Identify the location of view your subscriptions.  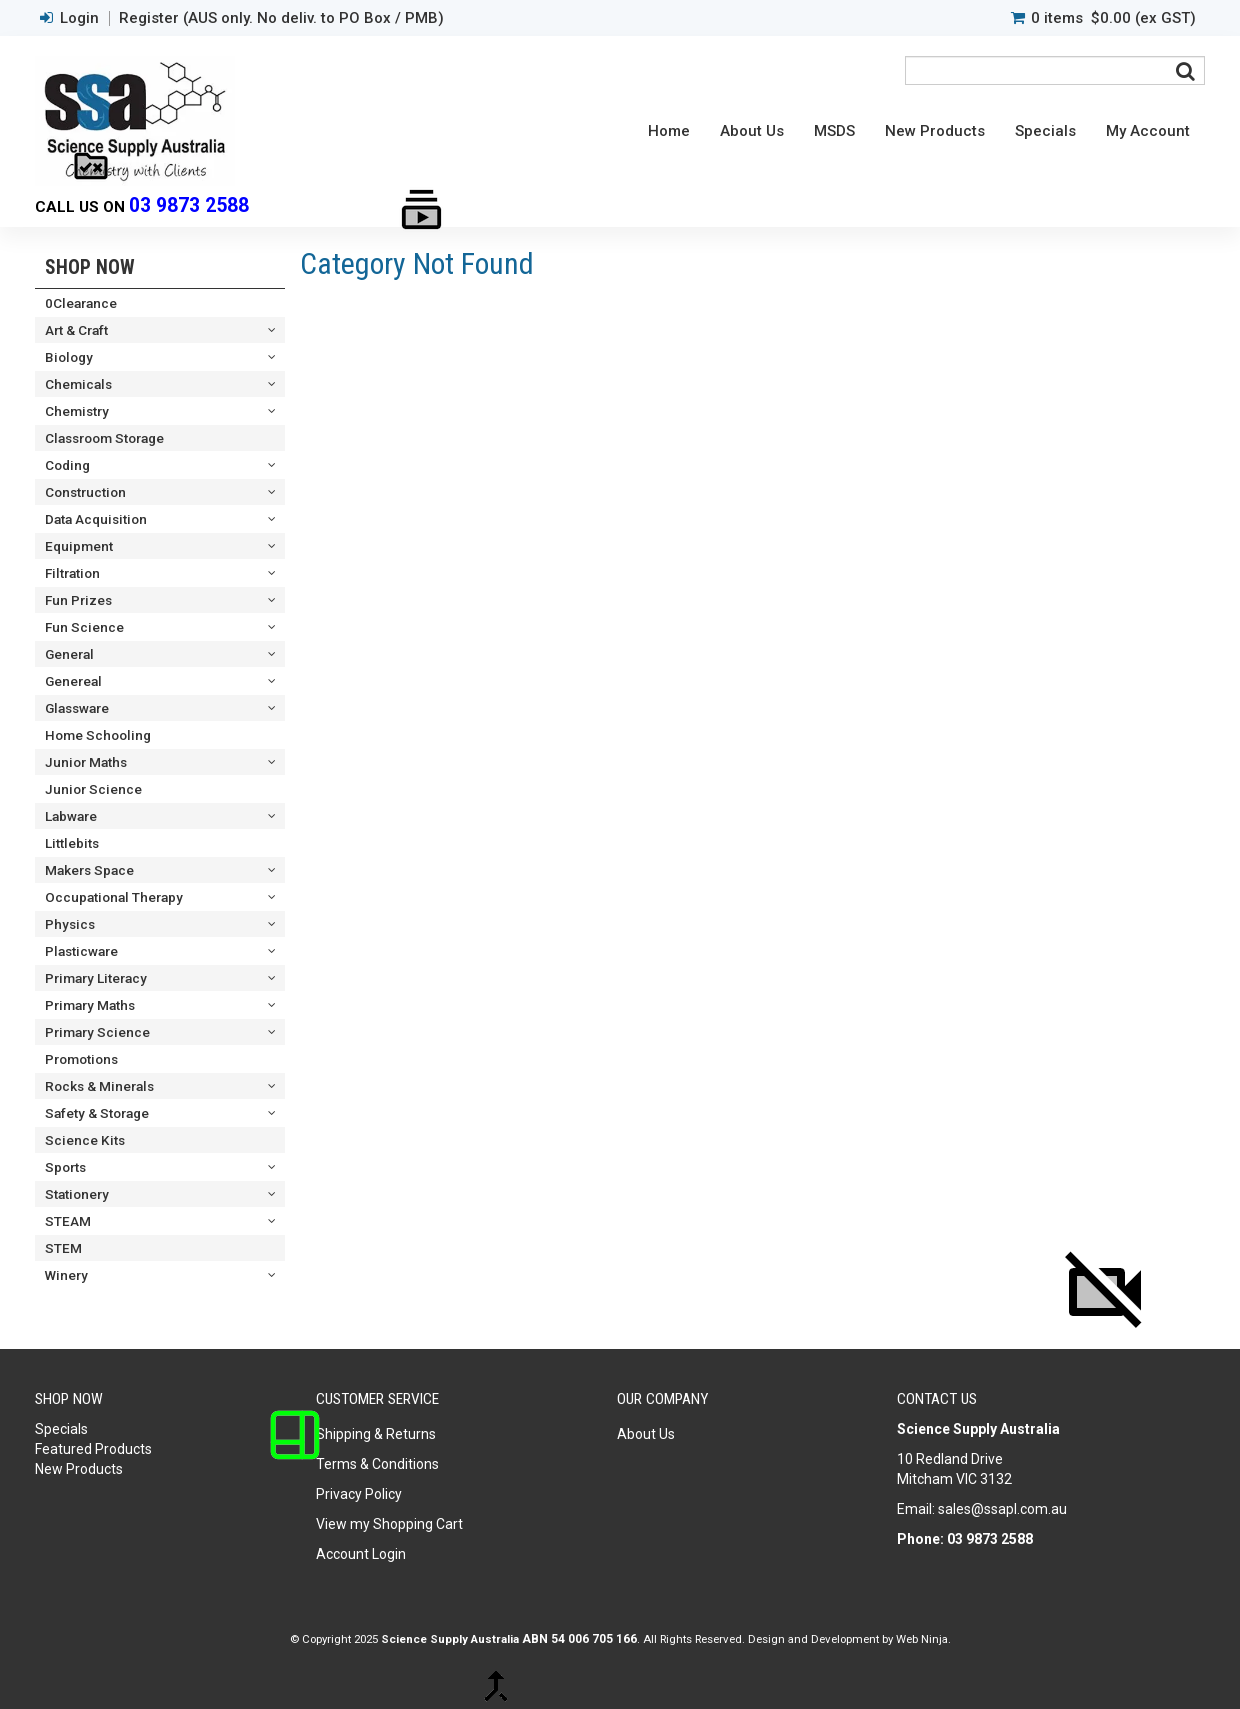
(421, 209).